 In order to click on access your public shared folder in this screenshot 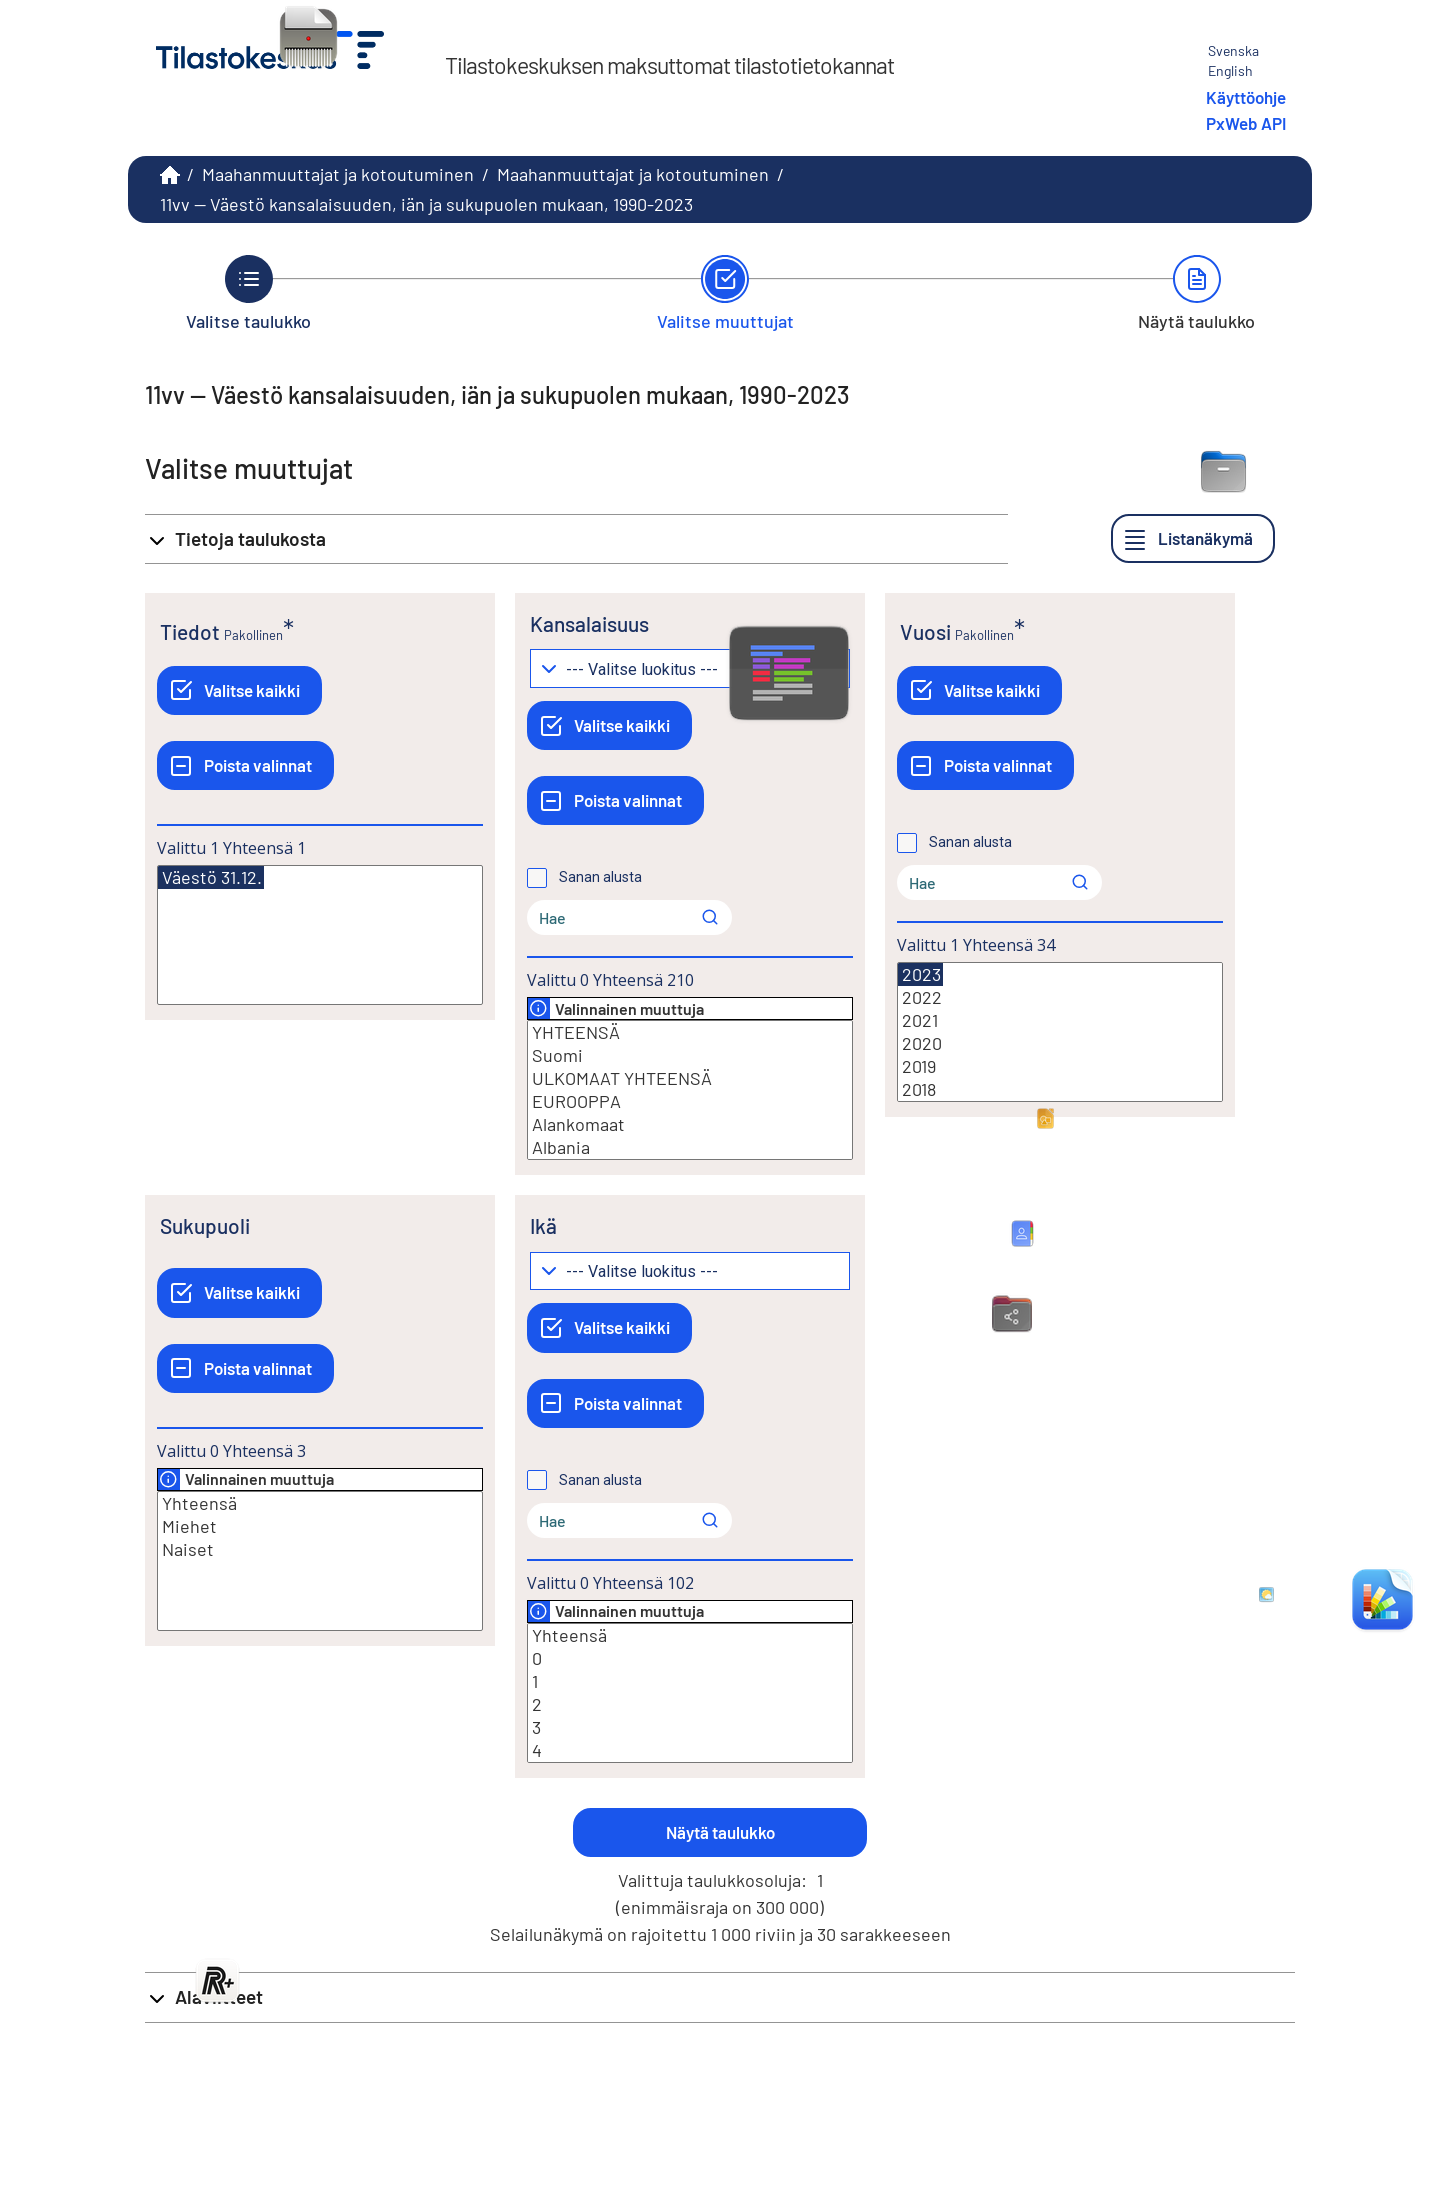, I will do `click(1012, 1313)`.